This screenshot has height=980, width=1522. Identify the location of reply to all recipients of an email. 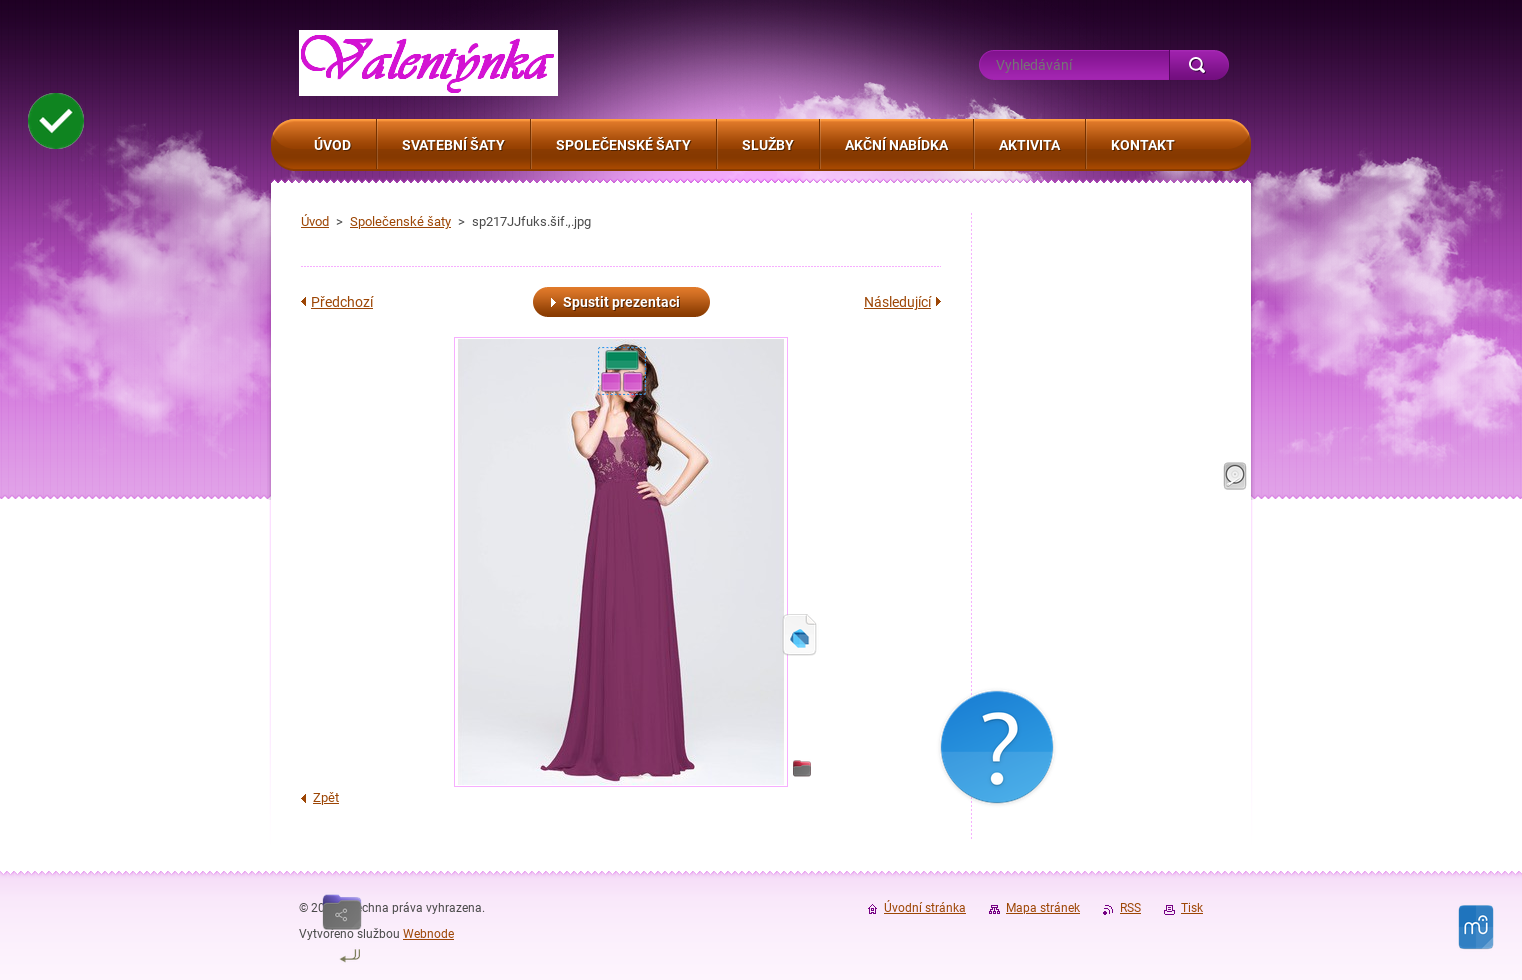
(349, 954).